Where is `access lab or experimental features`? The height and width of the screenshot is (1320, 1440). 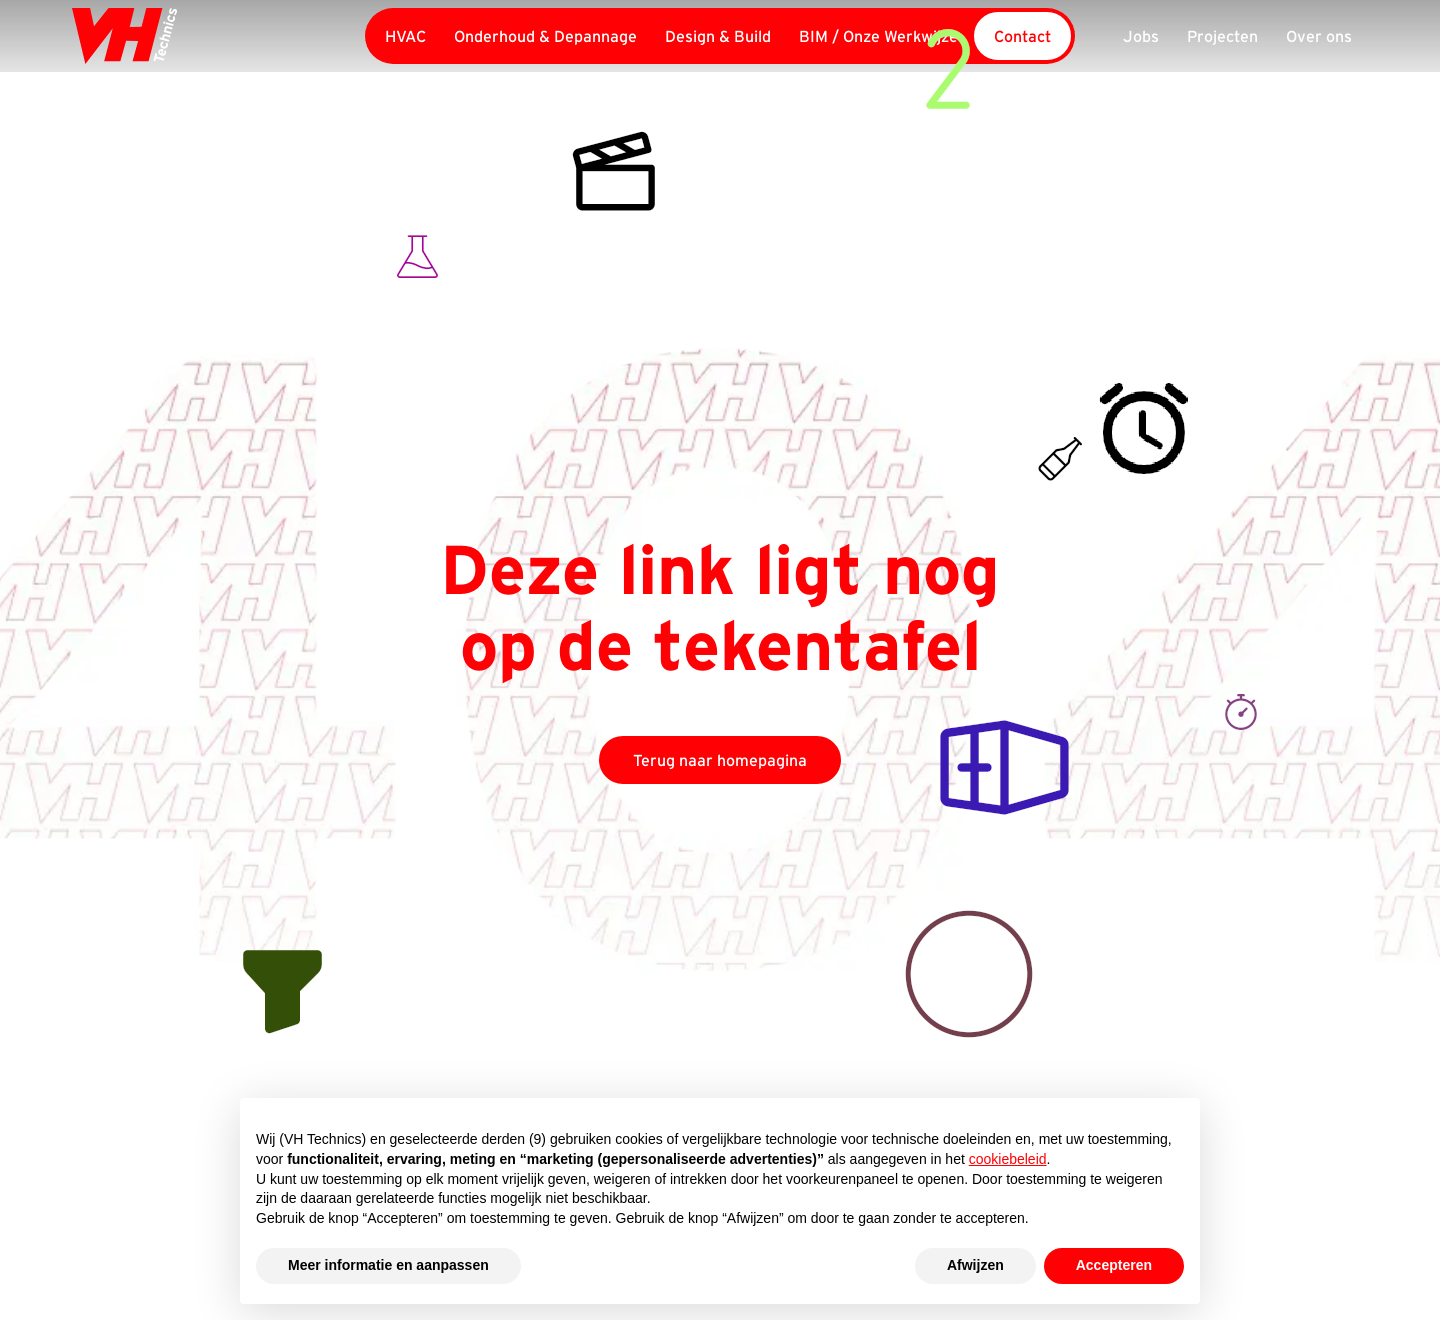 access lab or experimental features is located at coordinates (417, 257).